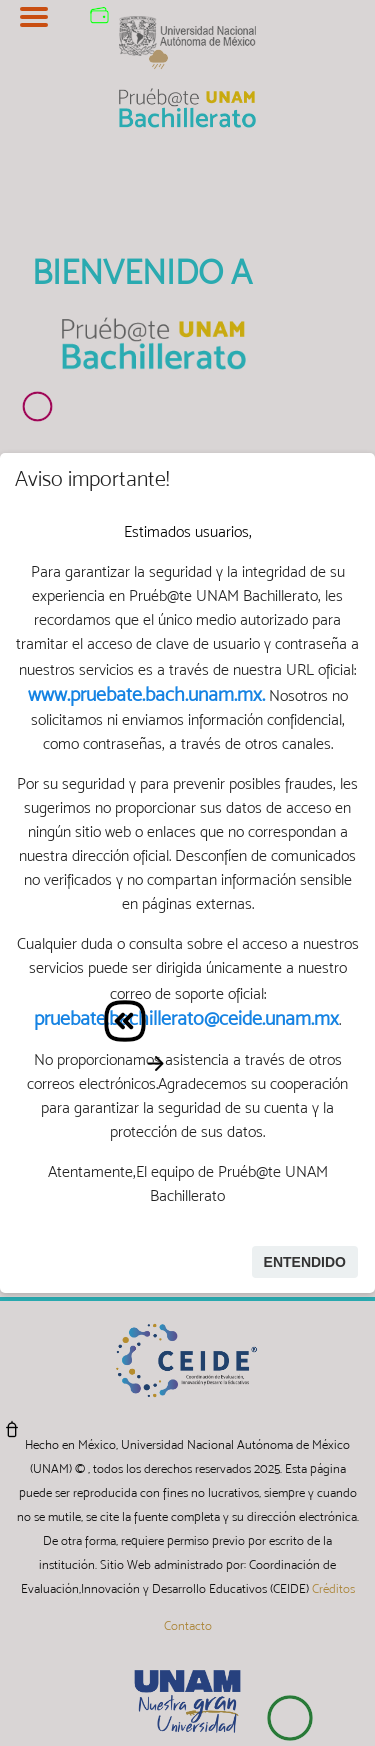 The width and height of the screenshot is (375, 1746). Describe the element at coordinates (37, 406) in the screenshot. I see `unselected radio button or toggle option` at that location.